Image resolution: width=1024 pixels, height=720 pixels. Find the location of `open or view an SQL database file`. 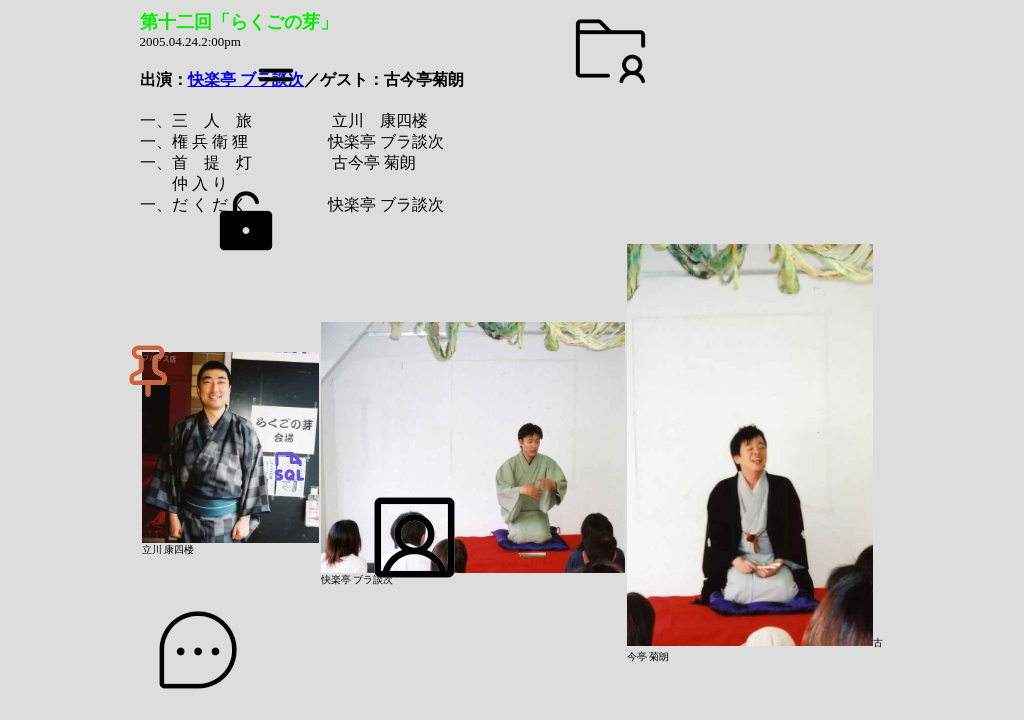

open or view an SQL database file is located at coordinates (288, 467).